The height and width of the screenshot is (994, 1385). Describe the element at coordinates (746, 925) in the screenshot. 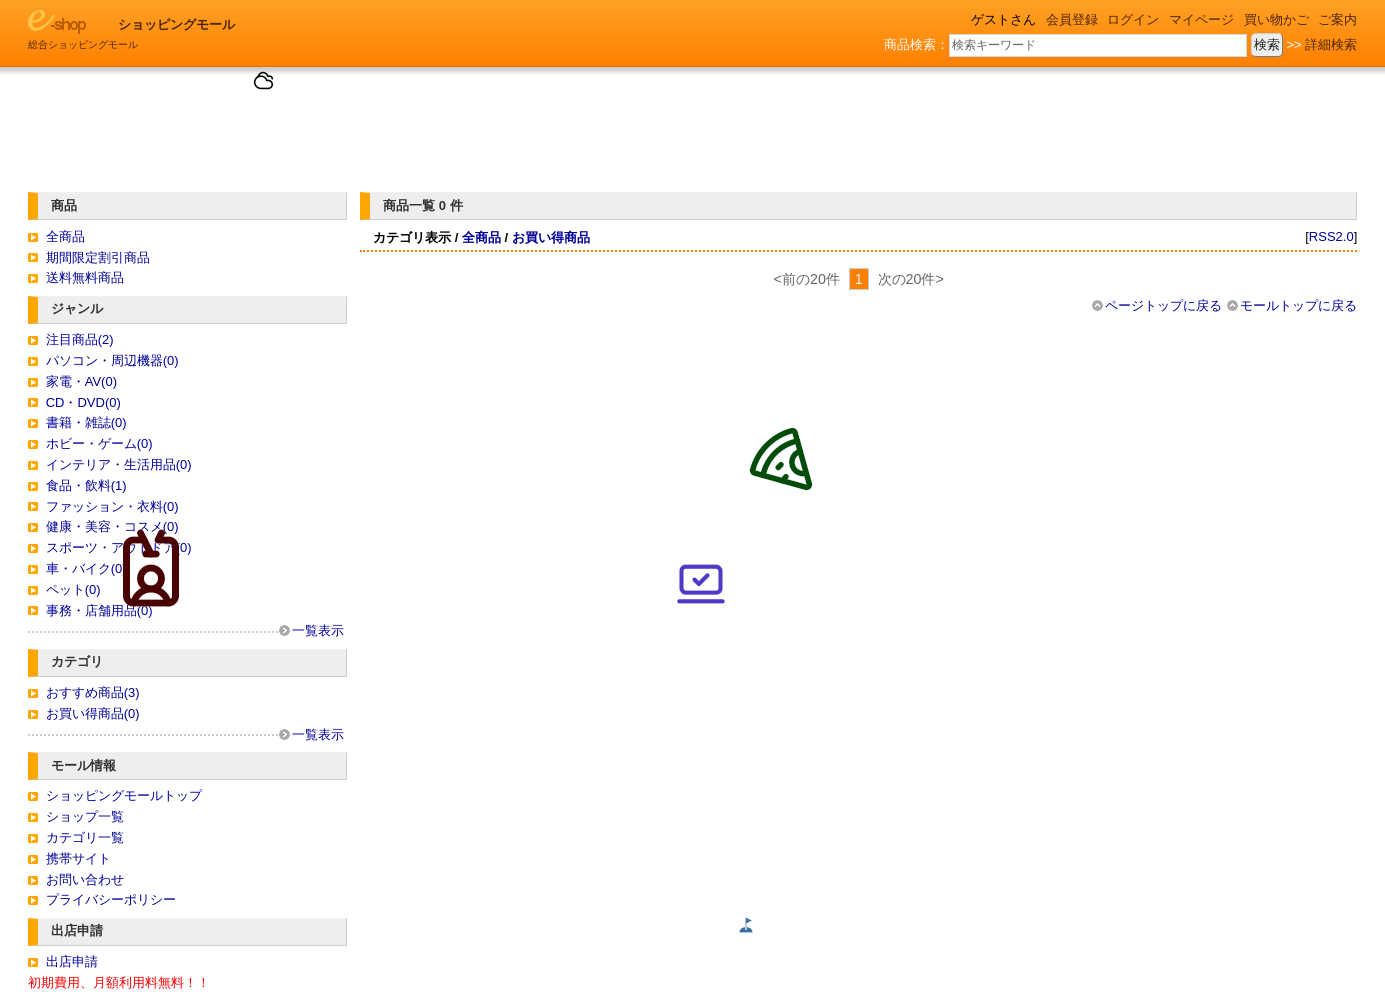

I see `view golf course or club information` at that location.